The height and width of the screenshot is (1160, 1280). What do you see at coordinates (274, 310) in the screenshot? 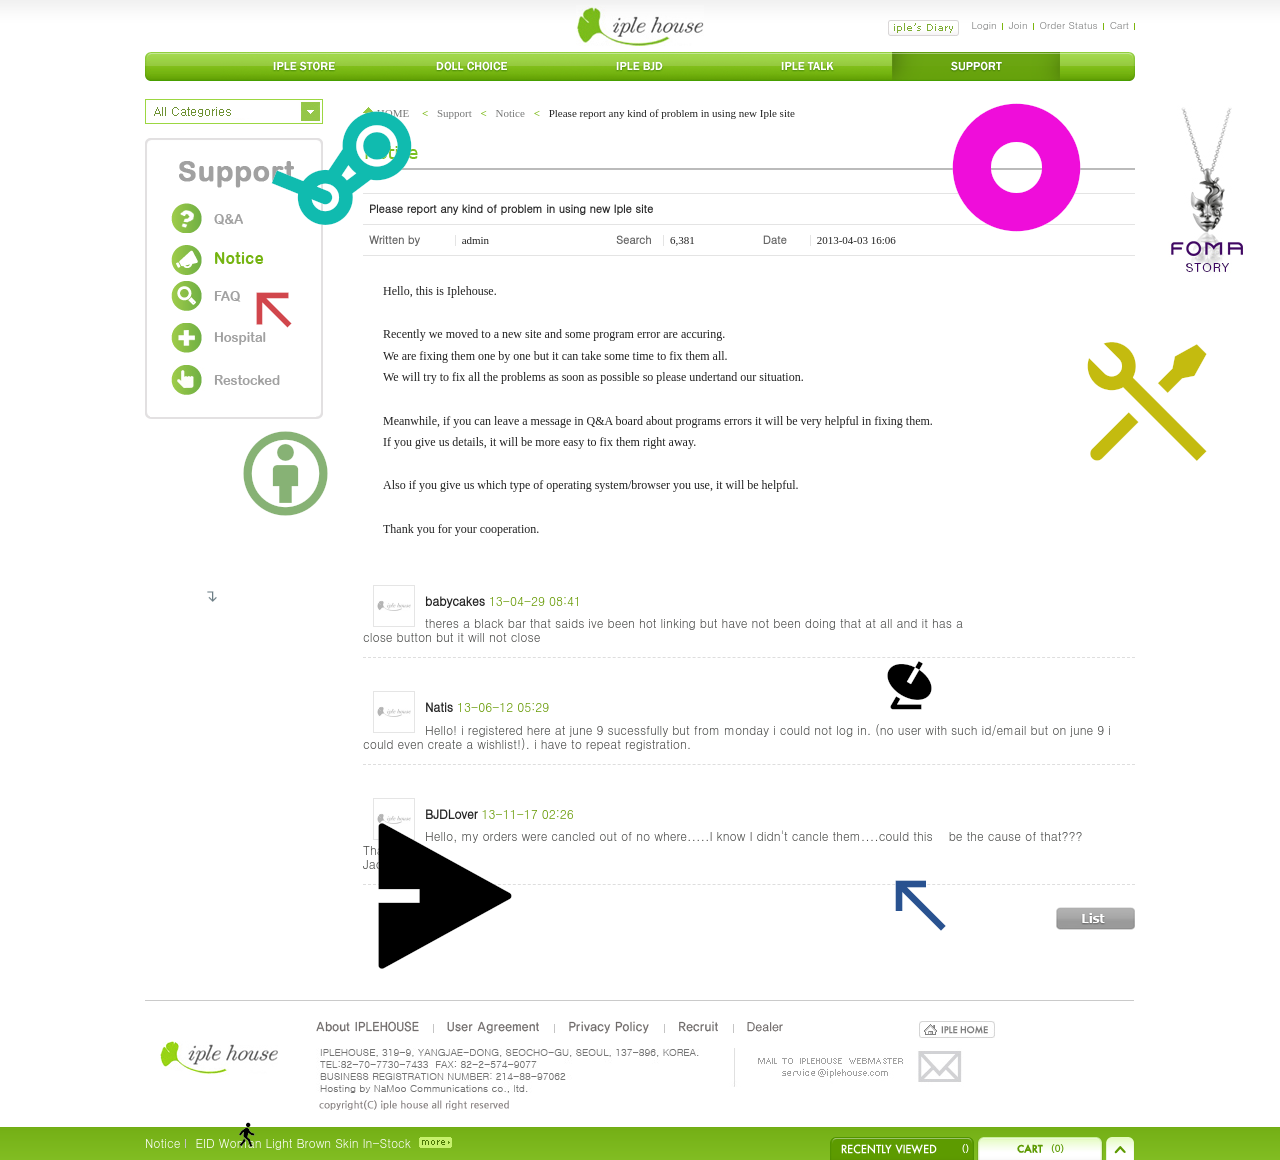
I see `navigate back and up in the interface` at bounding box center [274, 310].